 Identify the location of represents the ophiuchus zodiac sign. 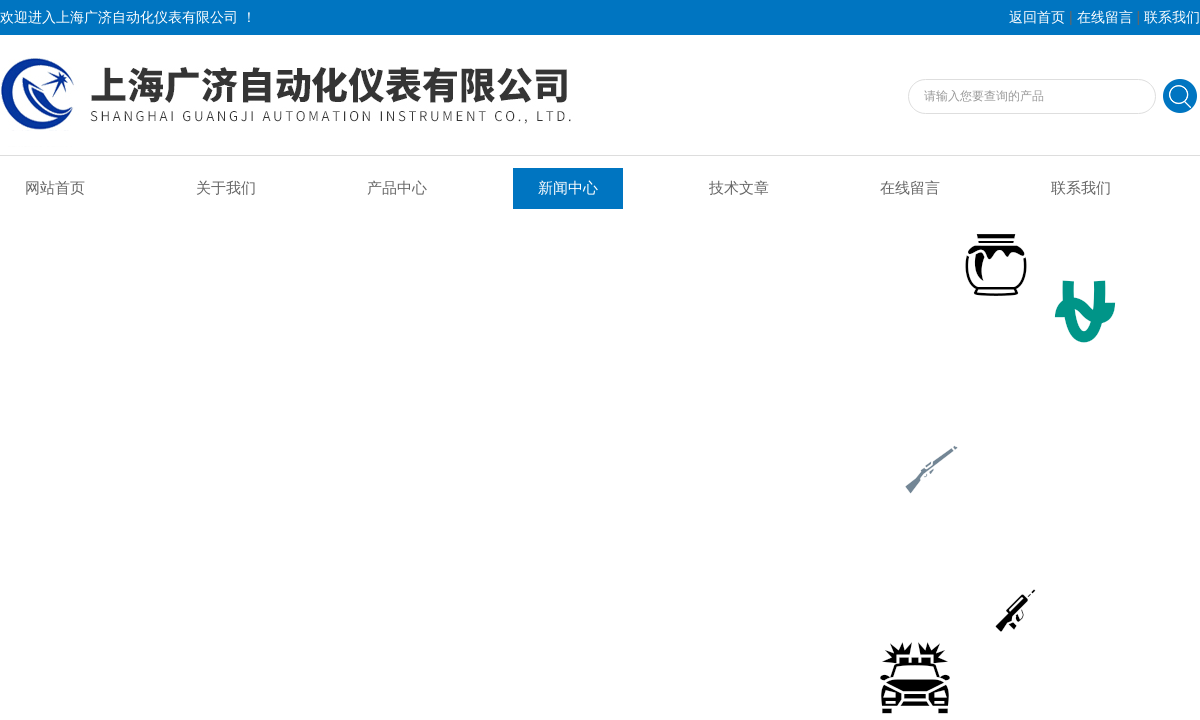
(1085, 311).